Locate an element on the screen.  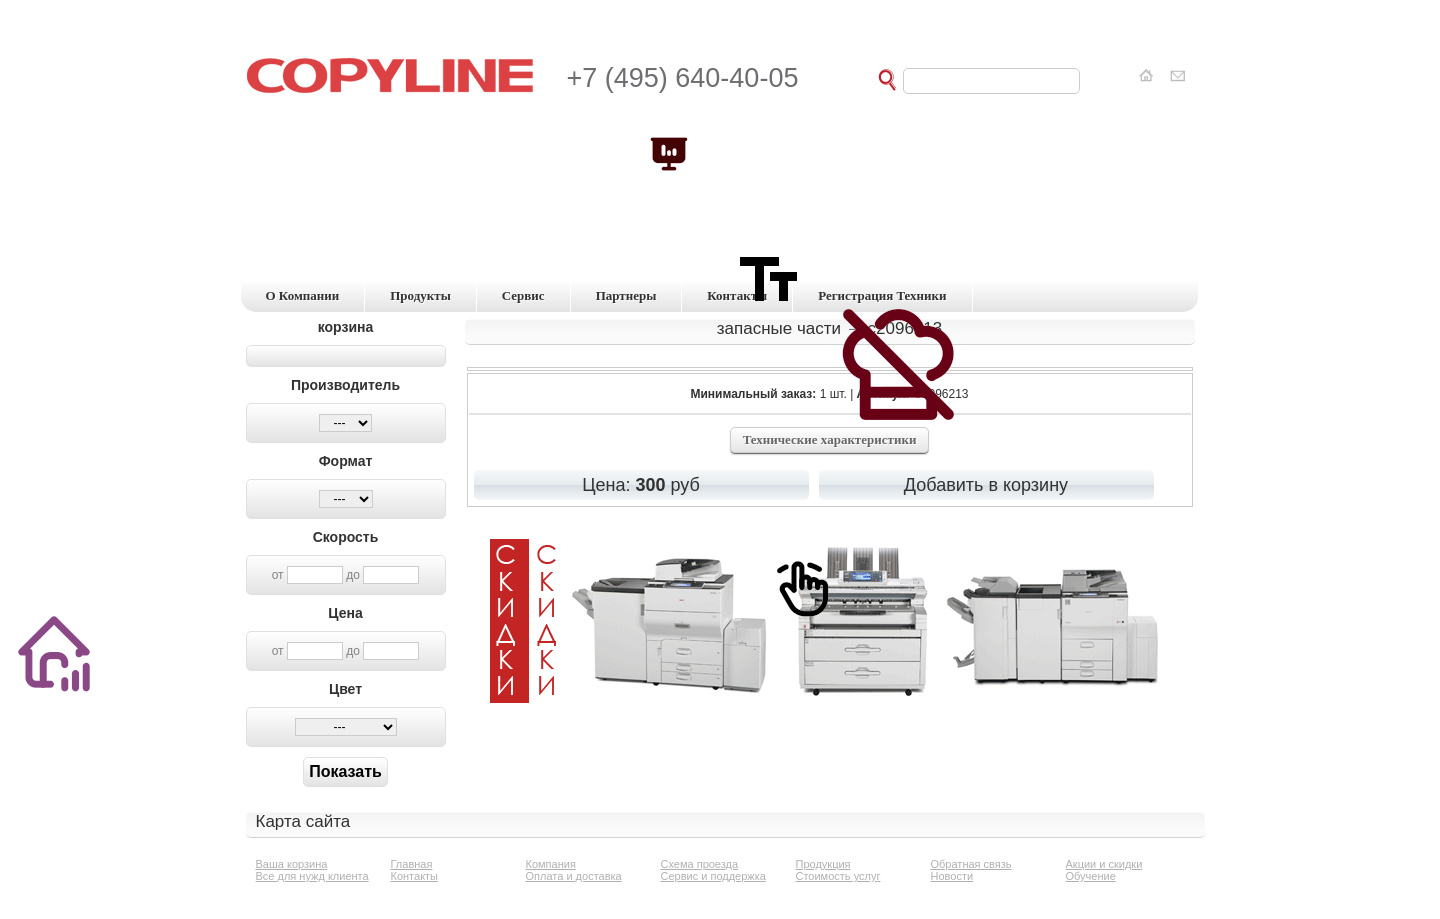
view presentation analytics is located at coordinates (669, 154).